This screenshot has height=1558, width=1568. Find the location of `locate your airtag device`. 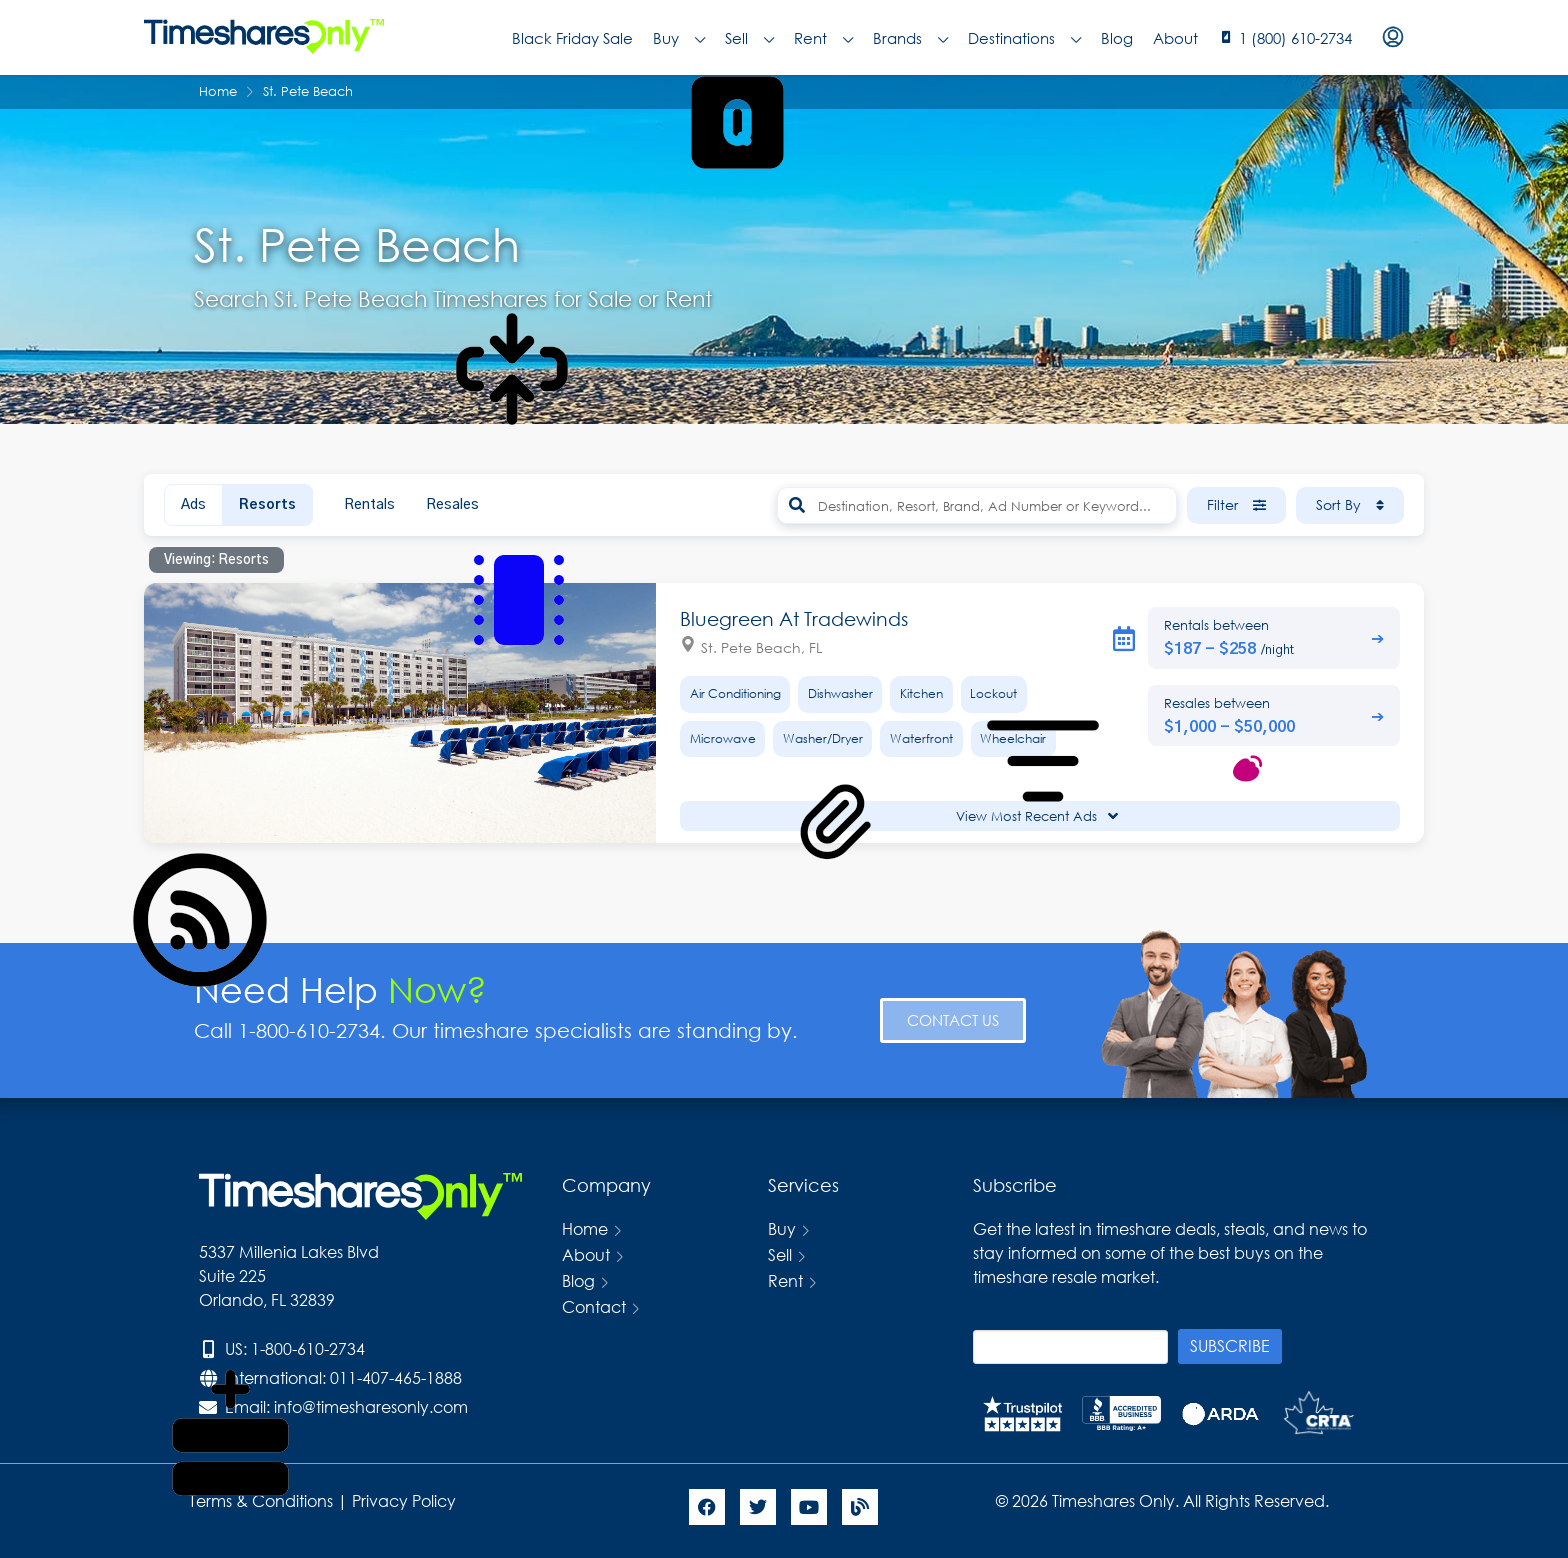

locate your airtag device is located at coordinates (200, 920).